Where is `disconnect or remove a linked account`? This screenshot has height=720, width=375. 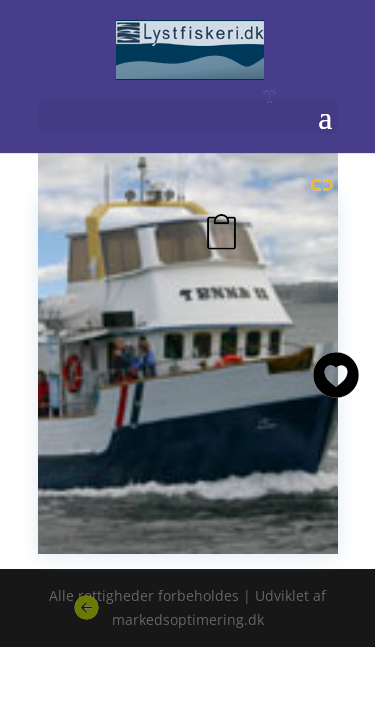
disconnect or remove a linked account is located at coordinates (322, 185).